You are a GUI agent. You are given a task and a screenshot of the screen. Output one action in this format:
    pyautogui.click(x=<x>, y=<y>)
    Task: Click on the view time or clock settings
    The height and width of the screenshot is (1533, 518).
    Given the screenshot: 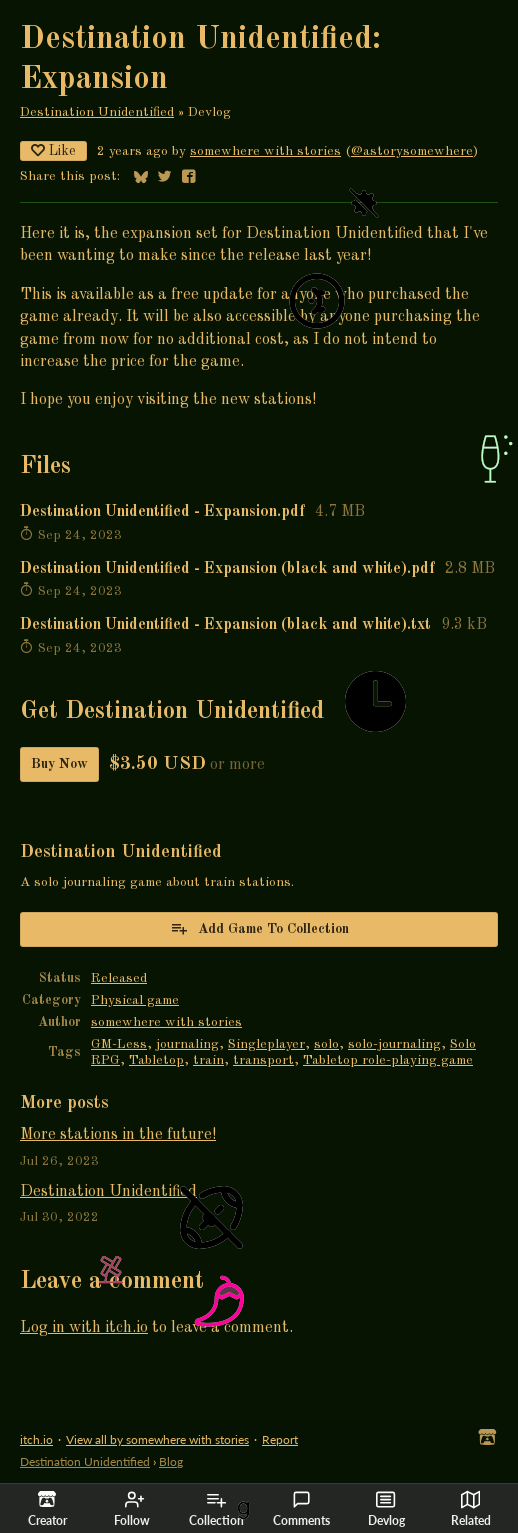 What is the action you would take?
    pyautogui.click(x=375, y=701)
    